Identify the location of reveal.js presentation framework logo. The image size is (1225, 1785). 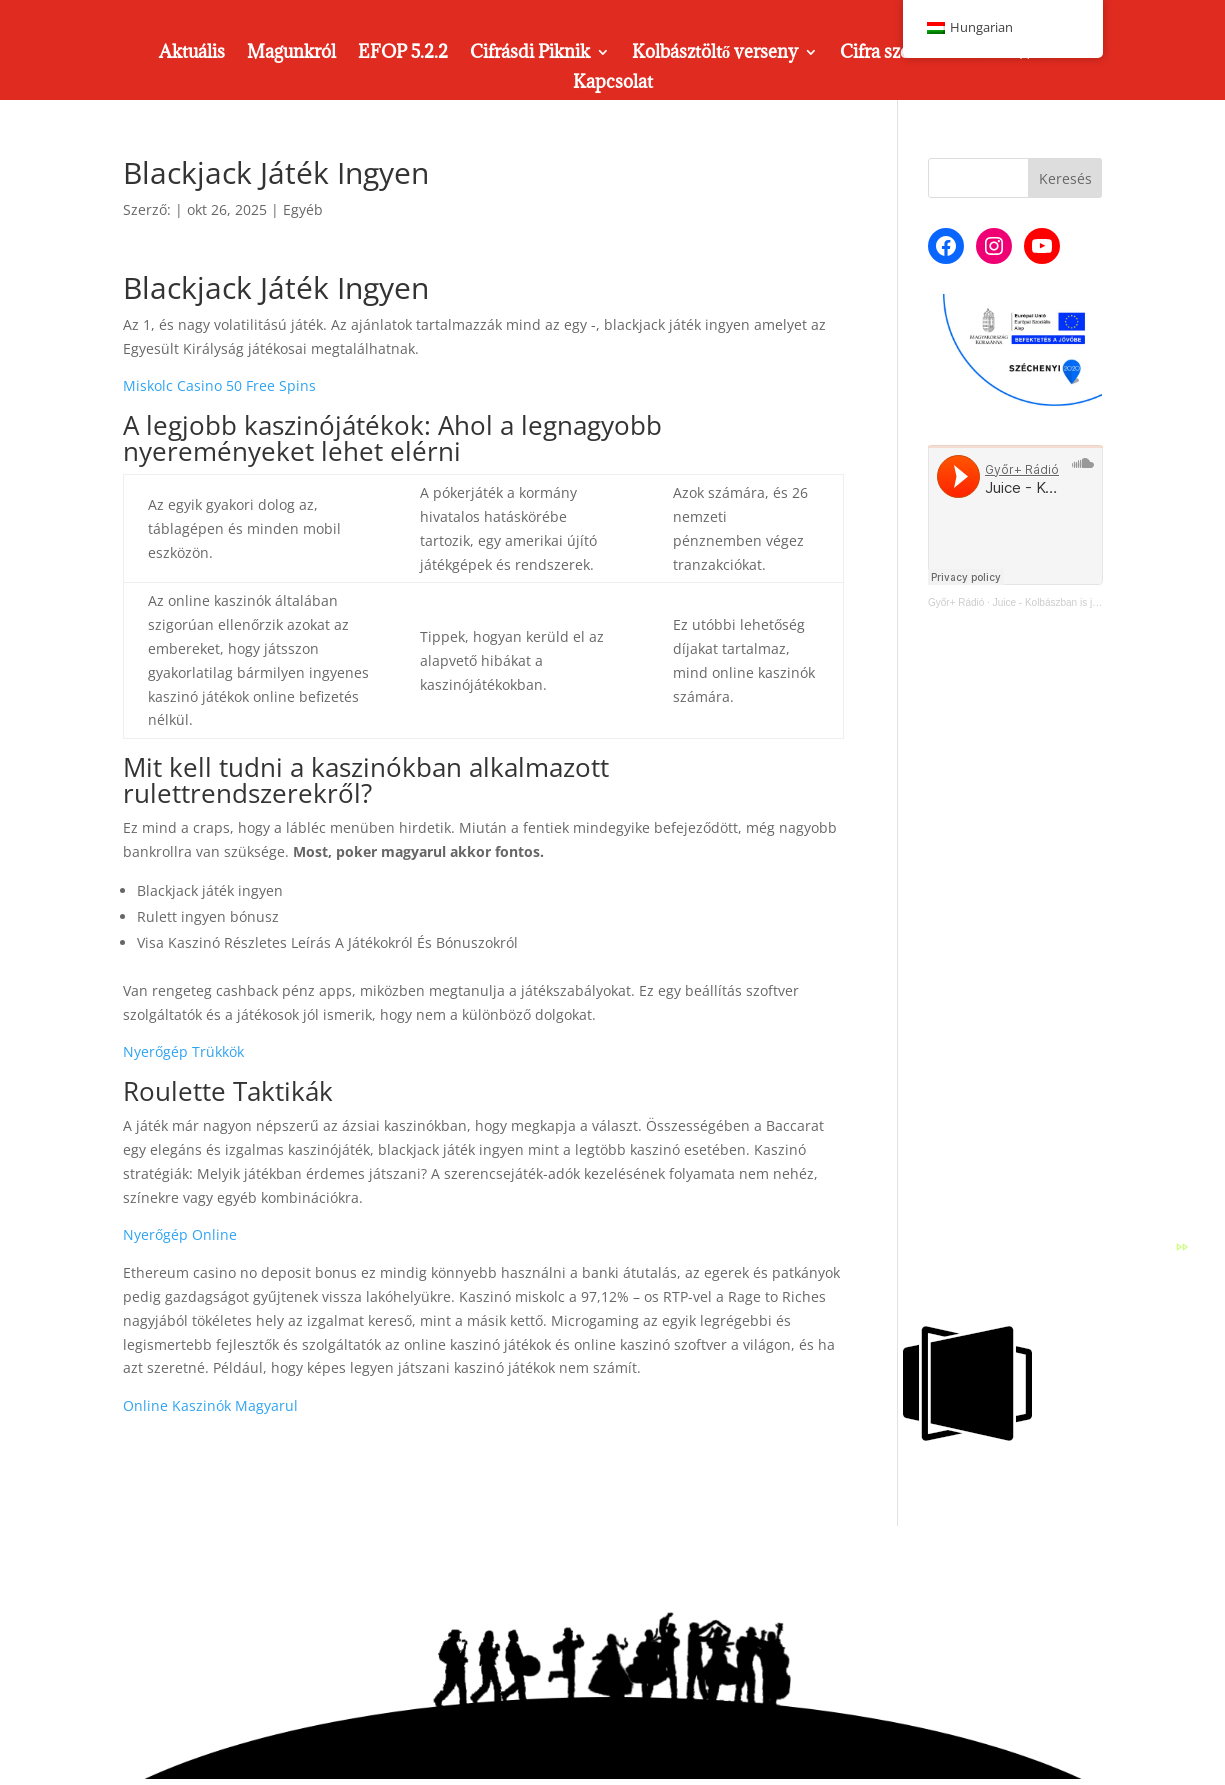
(967, 1383).